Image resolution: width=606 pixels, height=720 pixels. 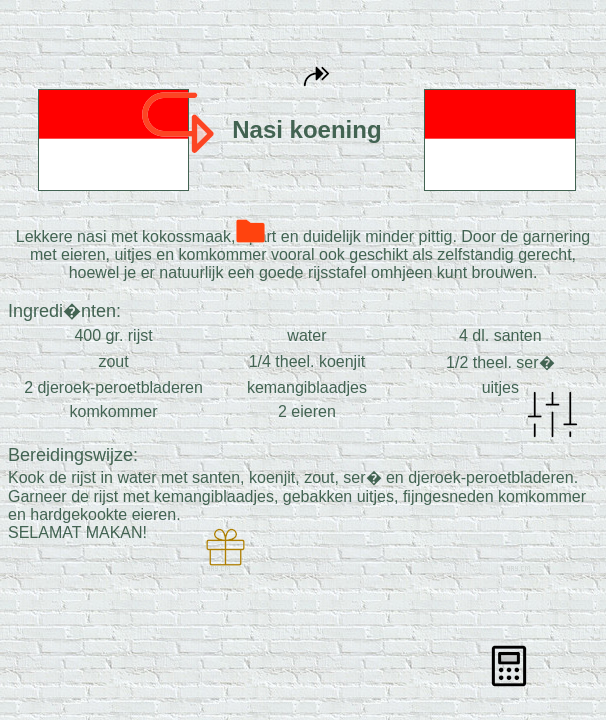 I want to click on view or redeem a gift, so click(x=225, y=549).